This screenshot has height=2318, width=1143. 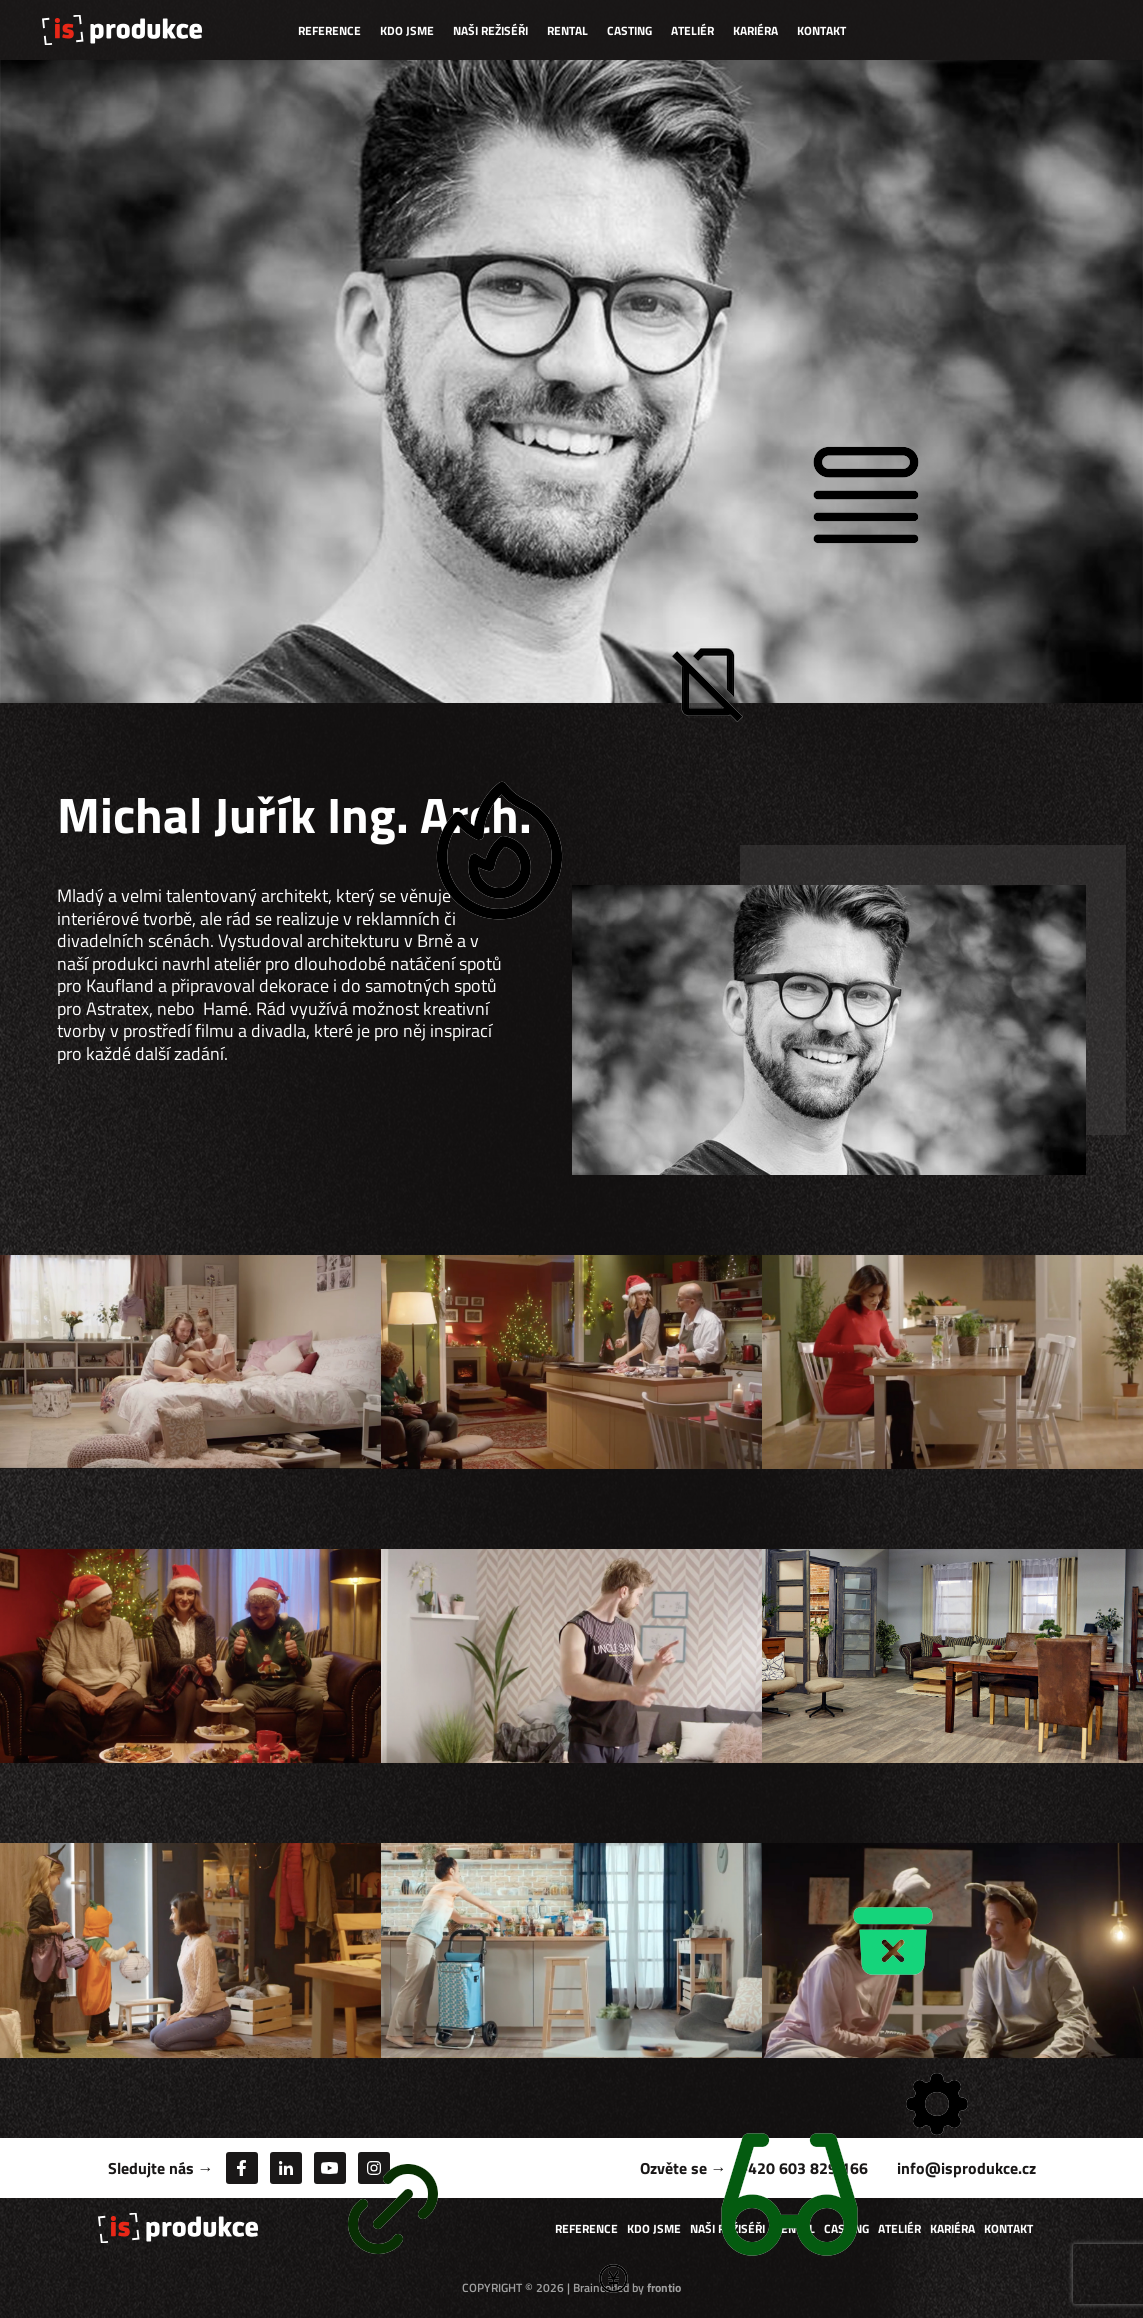 I want to click on remove item from archive, so click(x=893, y=1941).